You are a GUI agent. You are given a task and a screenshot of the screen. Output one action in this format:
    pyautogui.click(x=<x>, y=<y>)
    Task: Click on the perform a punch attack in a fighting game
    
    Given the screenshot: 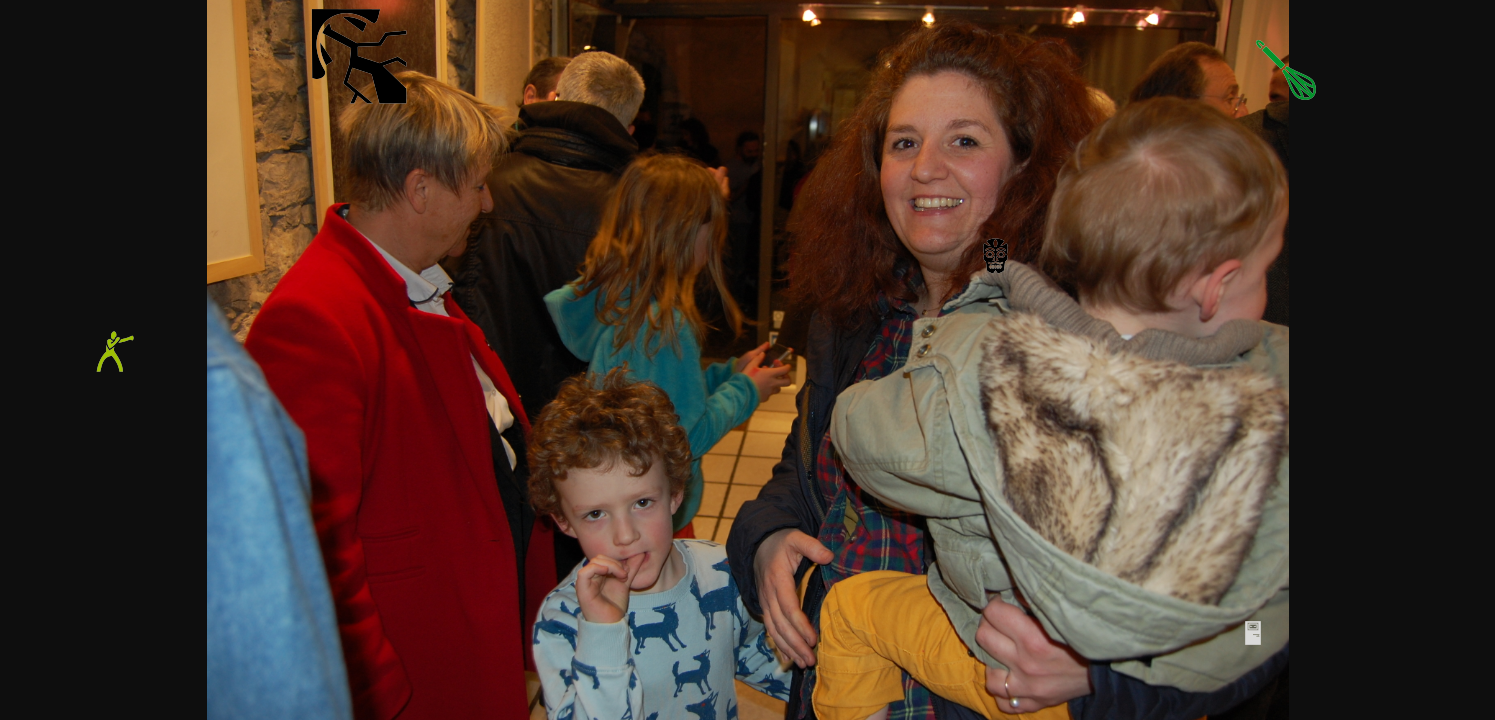 What is the action you would take?
    pyautogui.click(x=117, y=351)
    